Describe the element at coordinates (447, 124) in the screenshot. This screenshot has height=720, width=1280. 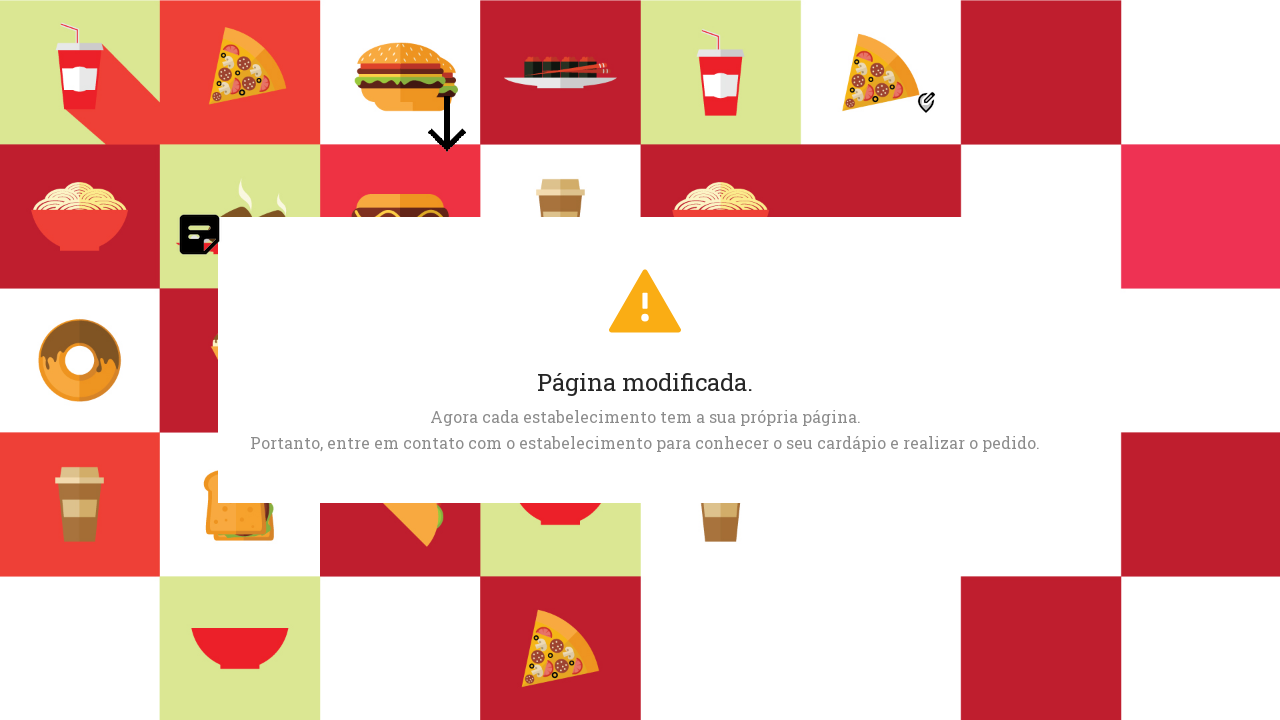
I see `navigate or scroll downward` at that location.